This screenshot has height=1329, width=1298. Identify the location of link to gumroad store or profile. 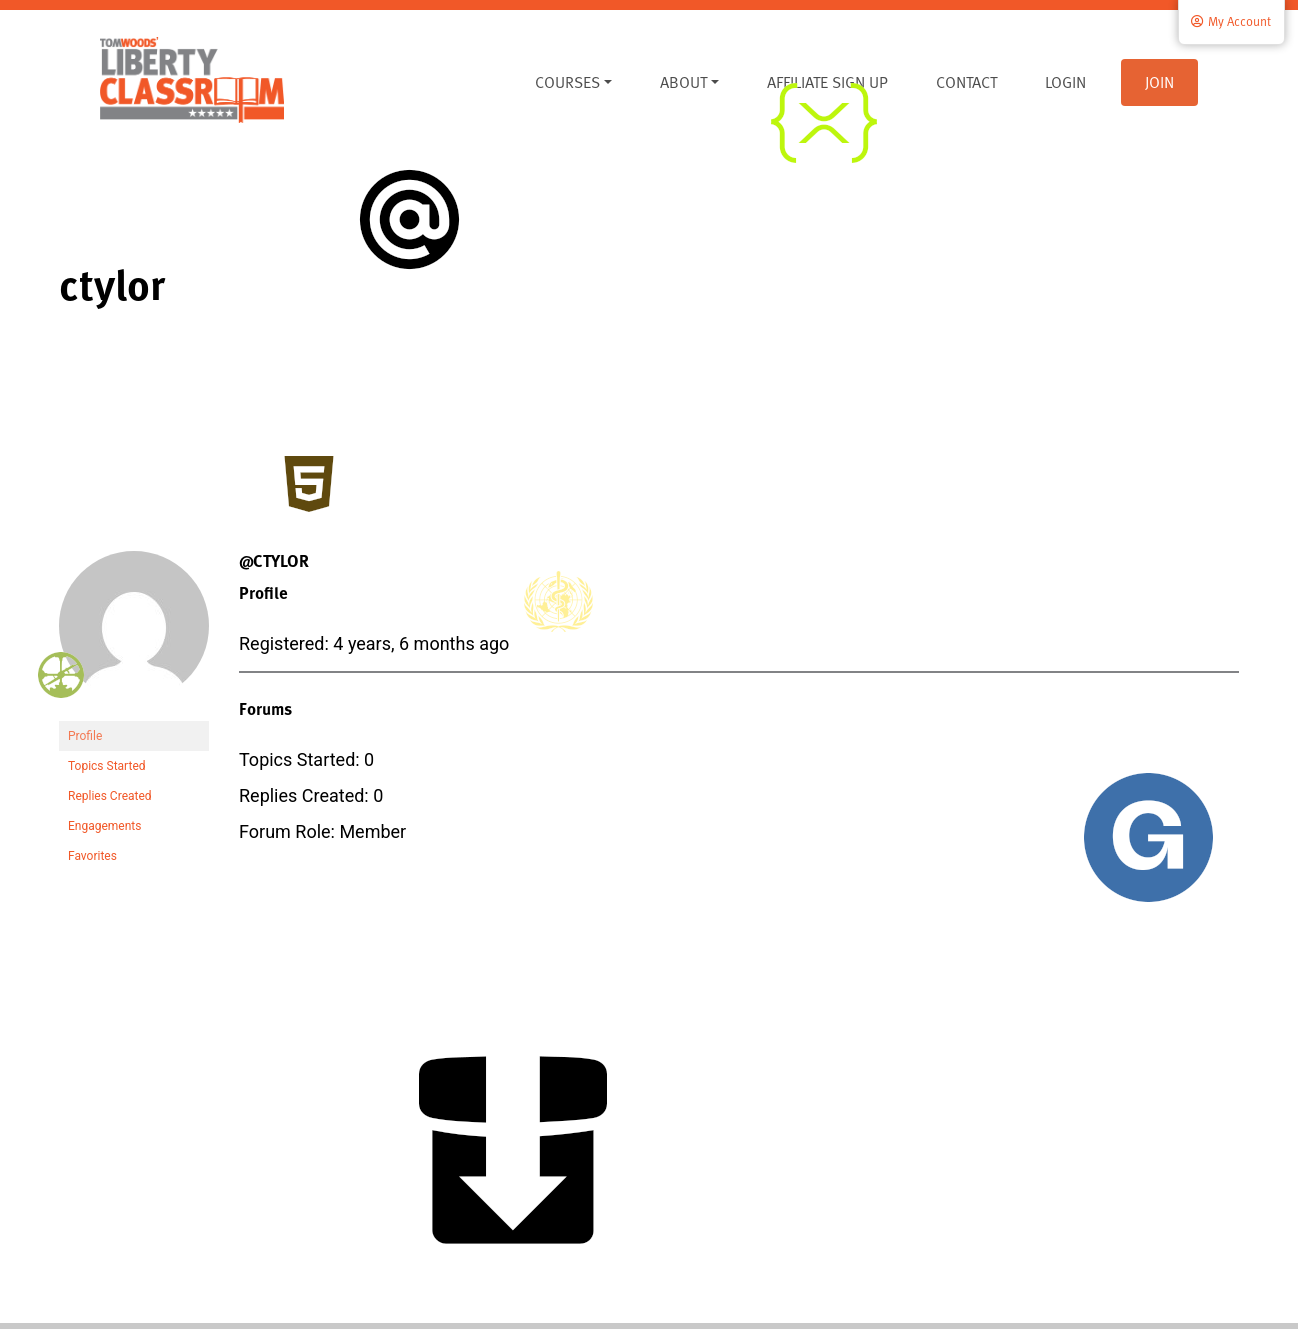
(1148, 837).